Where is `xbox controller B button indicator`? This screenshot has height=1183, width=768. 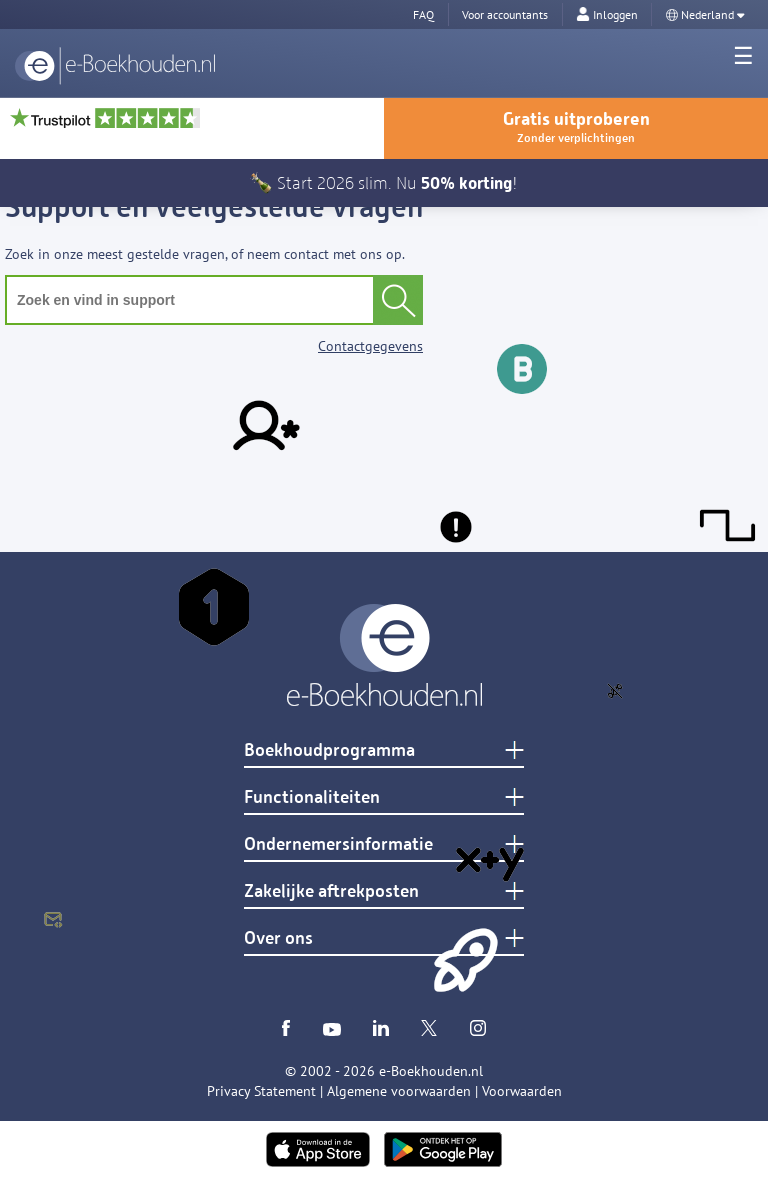
xbox controller B button indicator is located at coordinates (522, 369).